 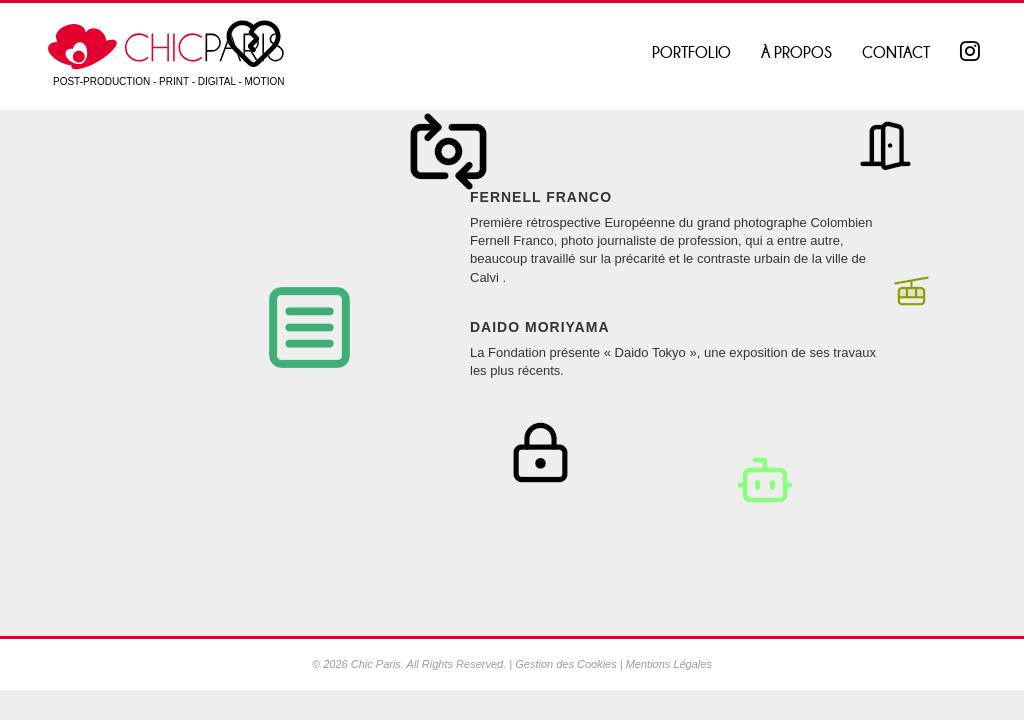 I want to click on access cable car or gondola transit information, so click(x=911, y=291).